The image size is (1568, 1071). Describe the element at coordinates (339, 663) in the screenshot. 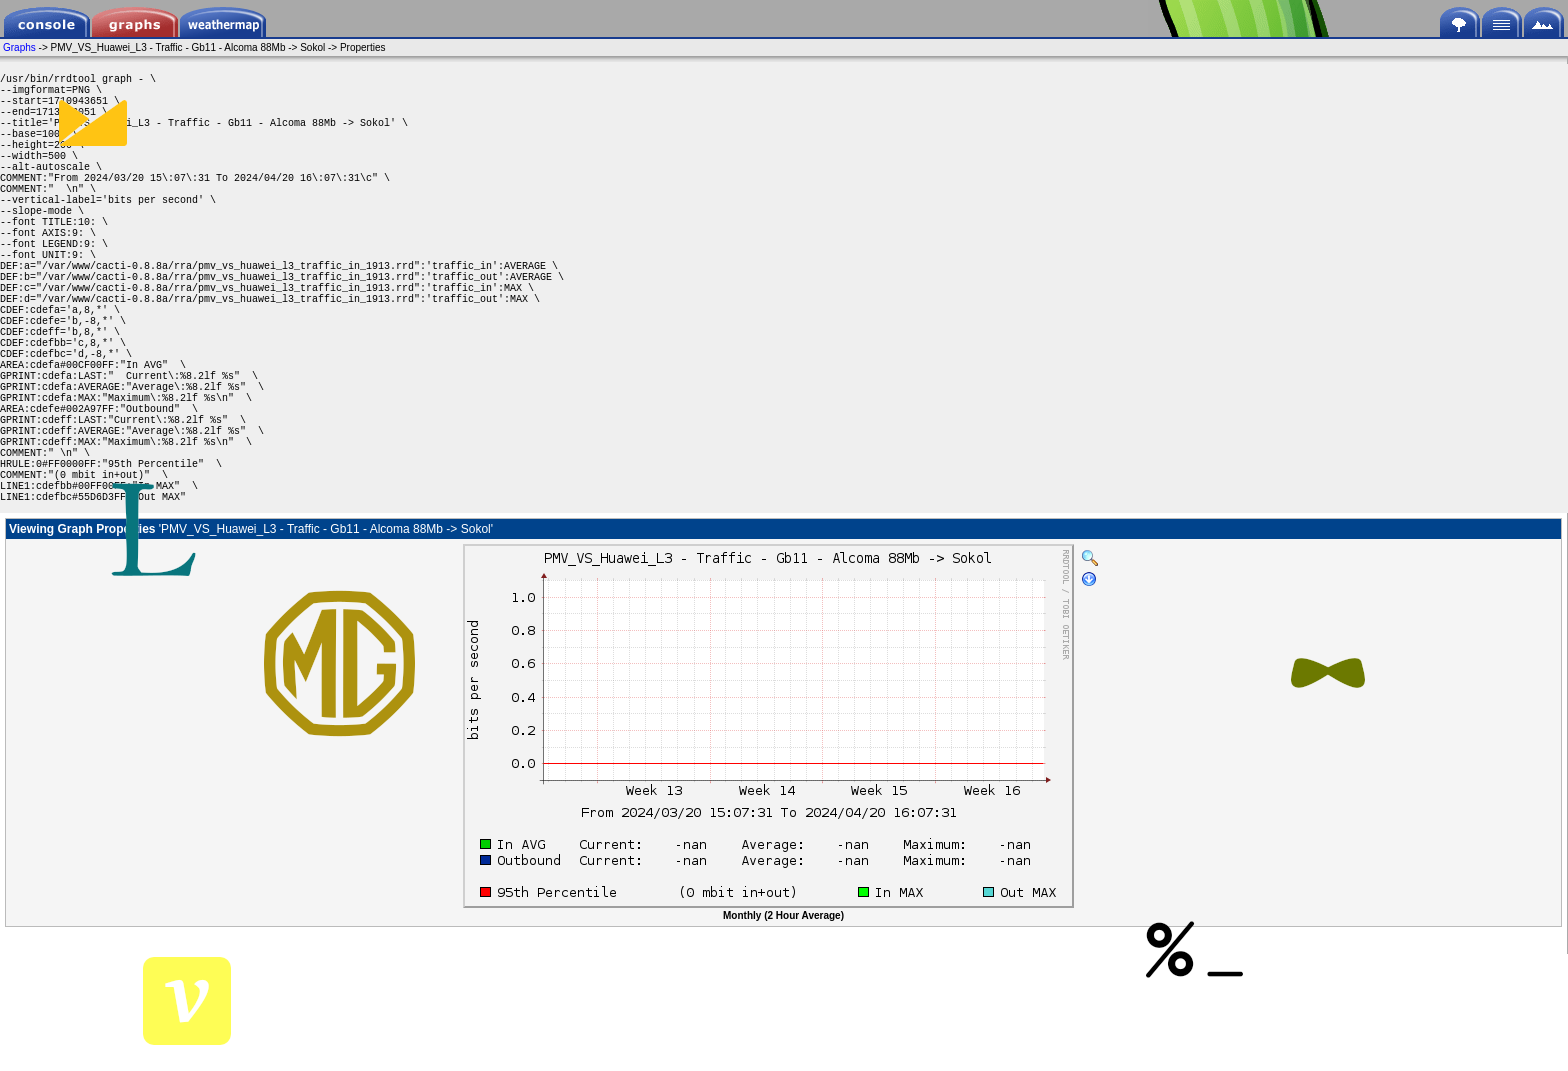

I see `MG Motors brand logo` at that location.